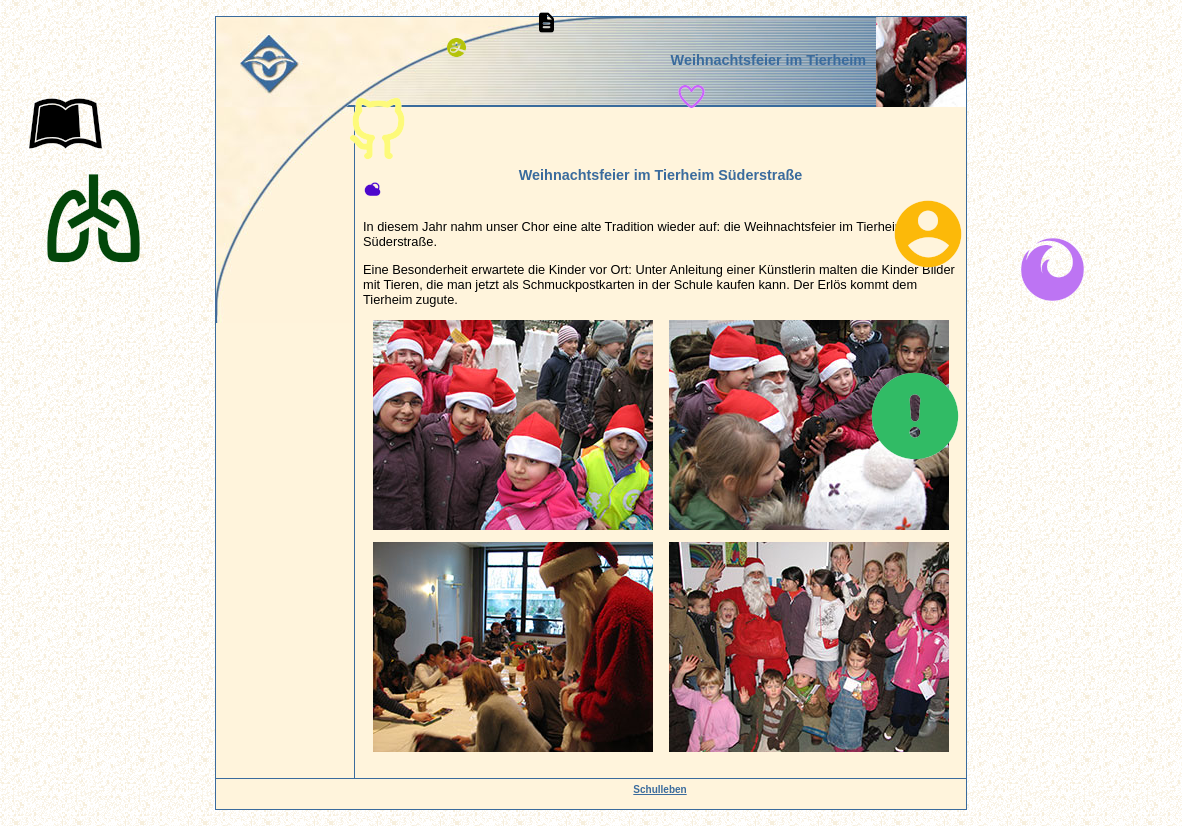  Describe the element at coordinates (1052, 269) in the screenshot. I see `open Firefox browser` at that location.